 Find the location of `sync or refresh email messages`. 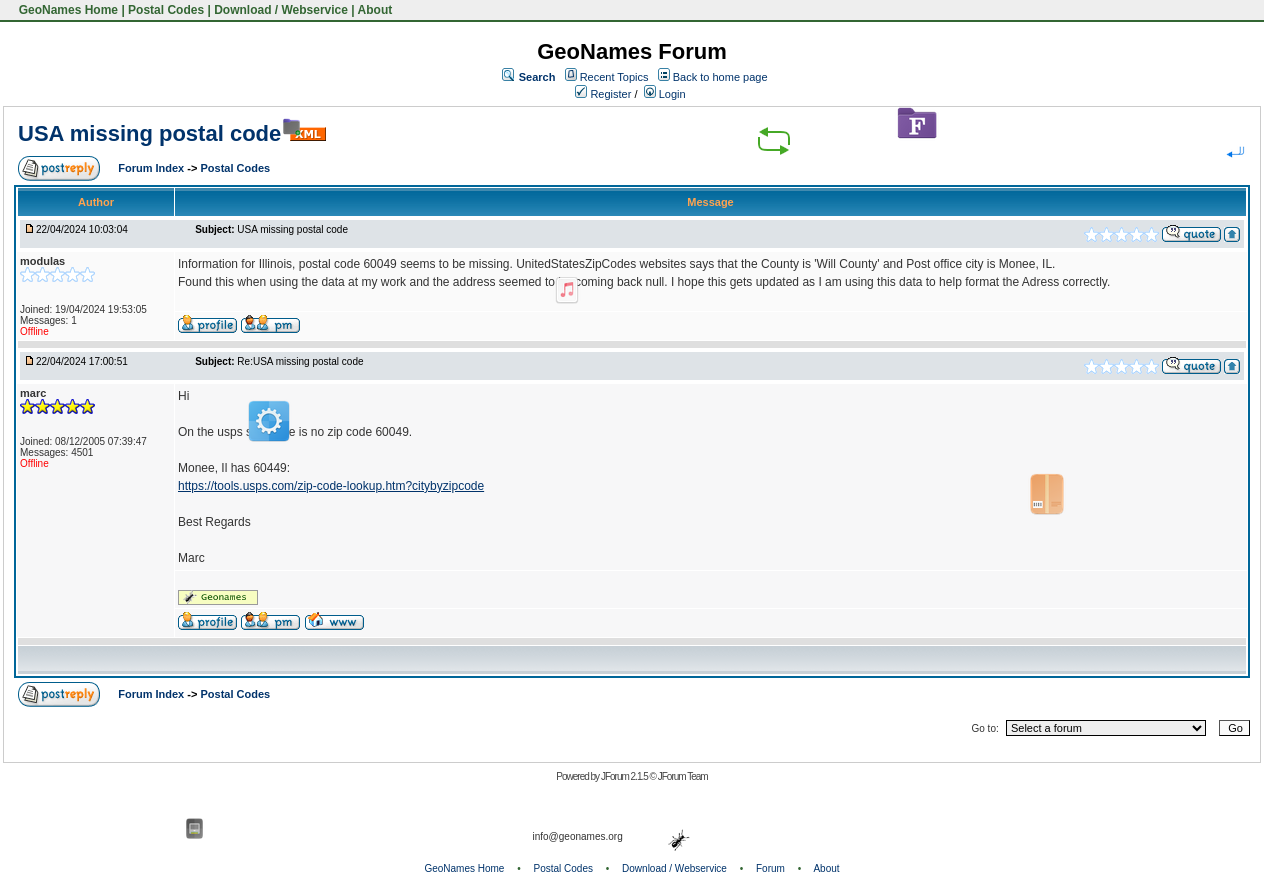

sync or refresh email messages is located at coordinates (774, 141).